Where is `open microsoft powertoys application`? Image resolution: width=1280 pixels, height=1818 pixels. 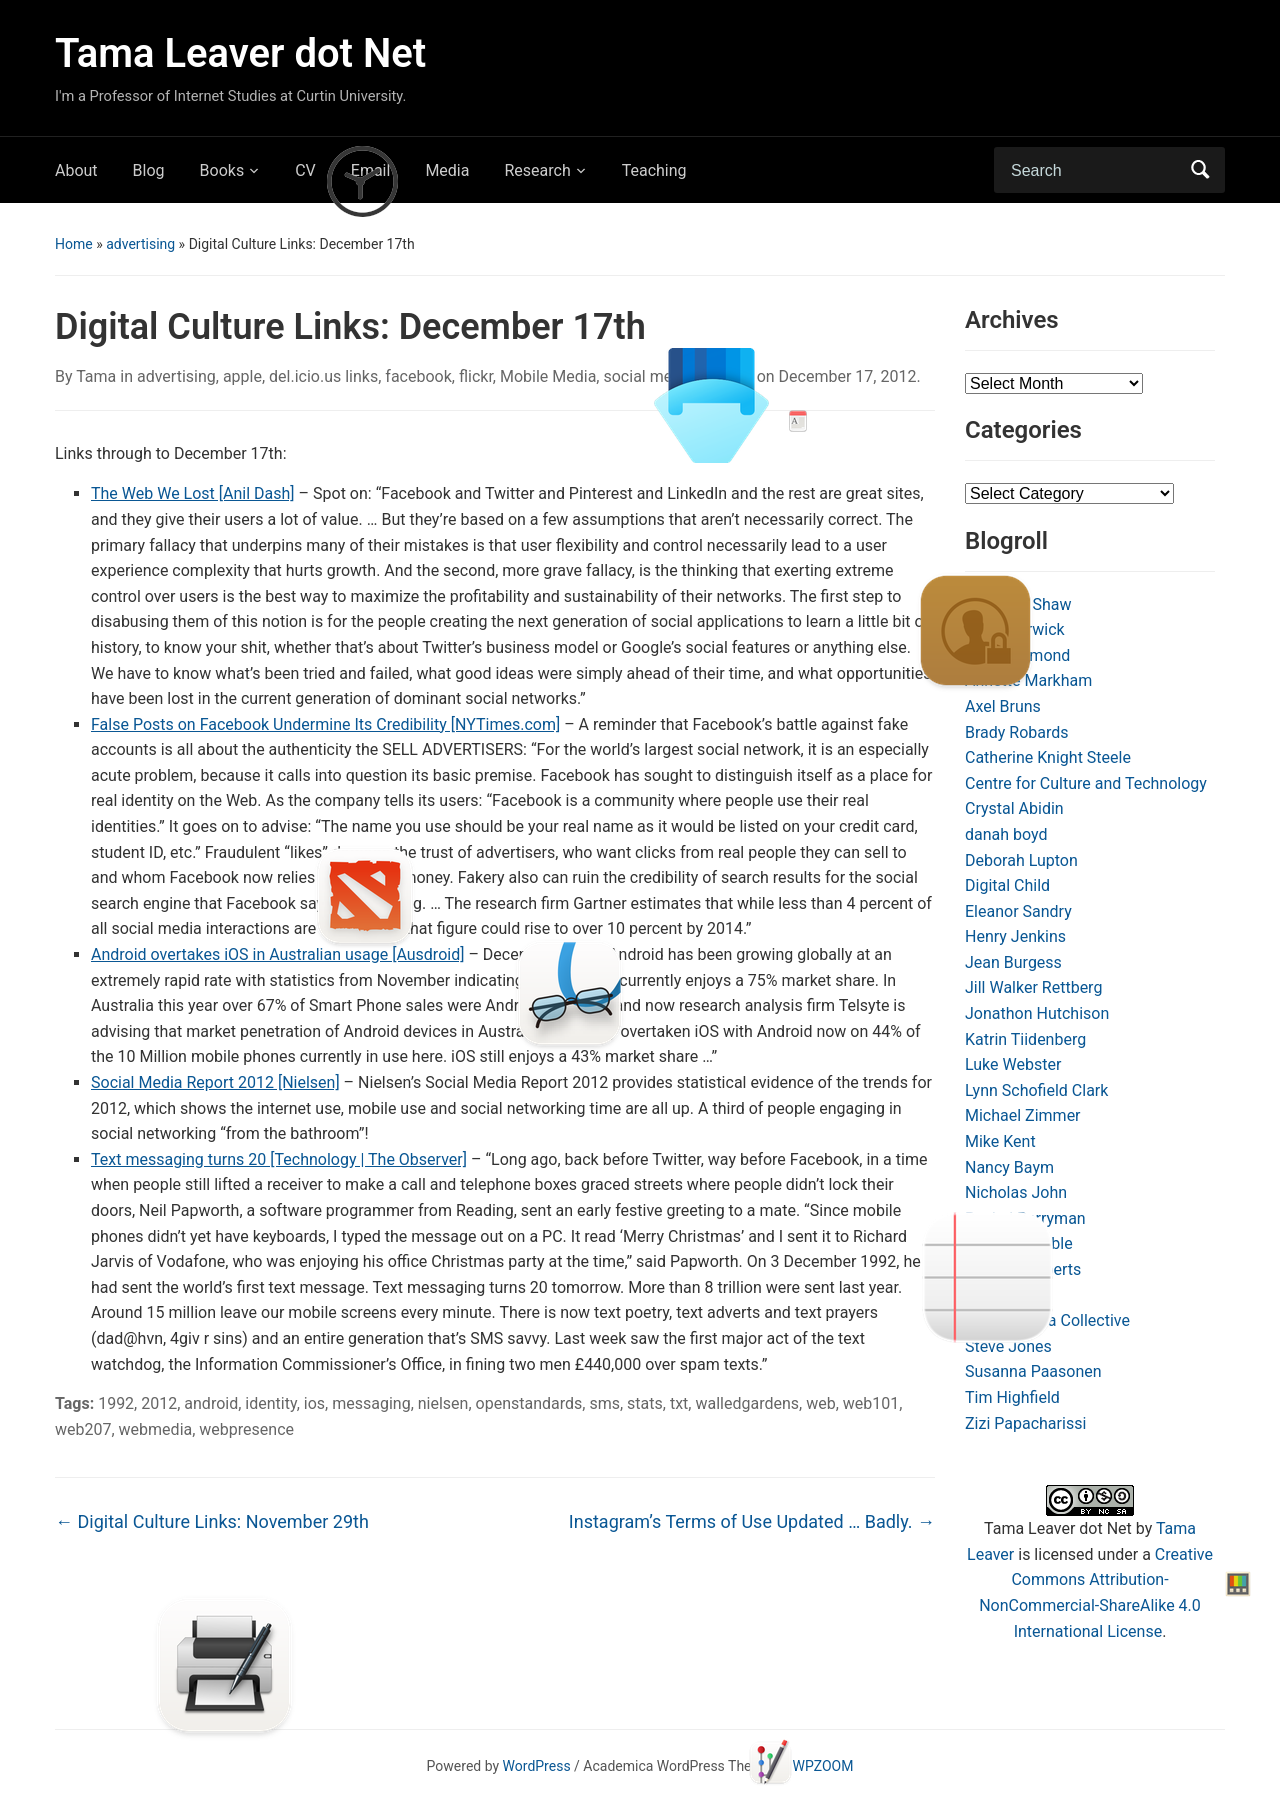 open microsoft powertoys application is located at coordinates (1238, 1584).